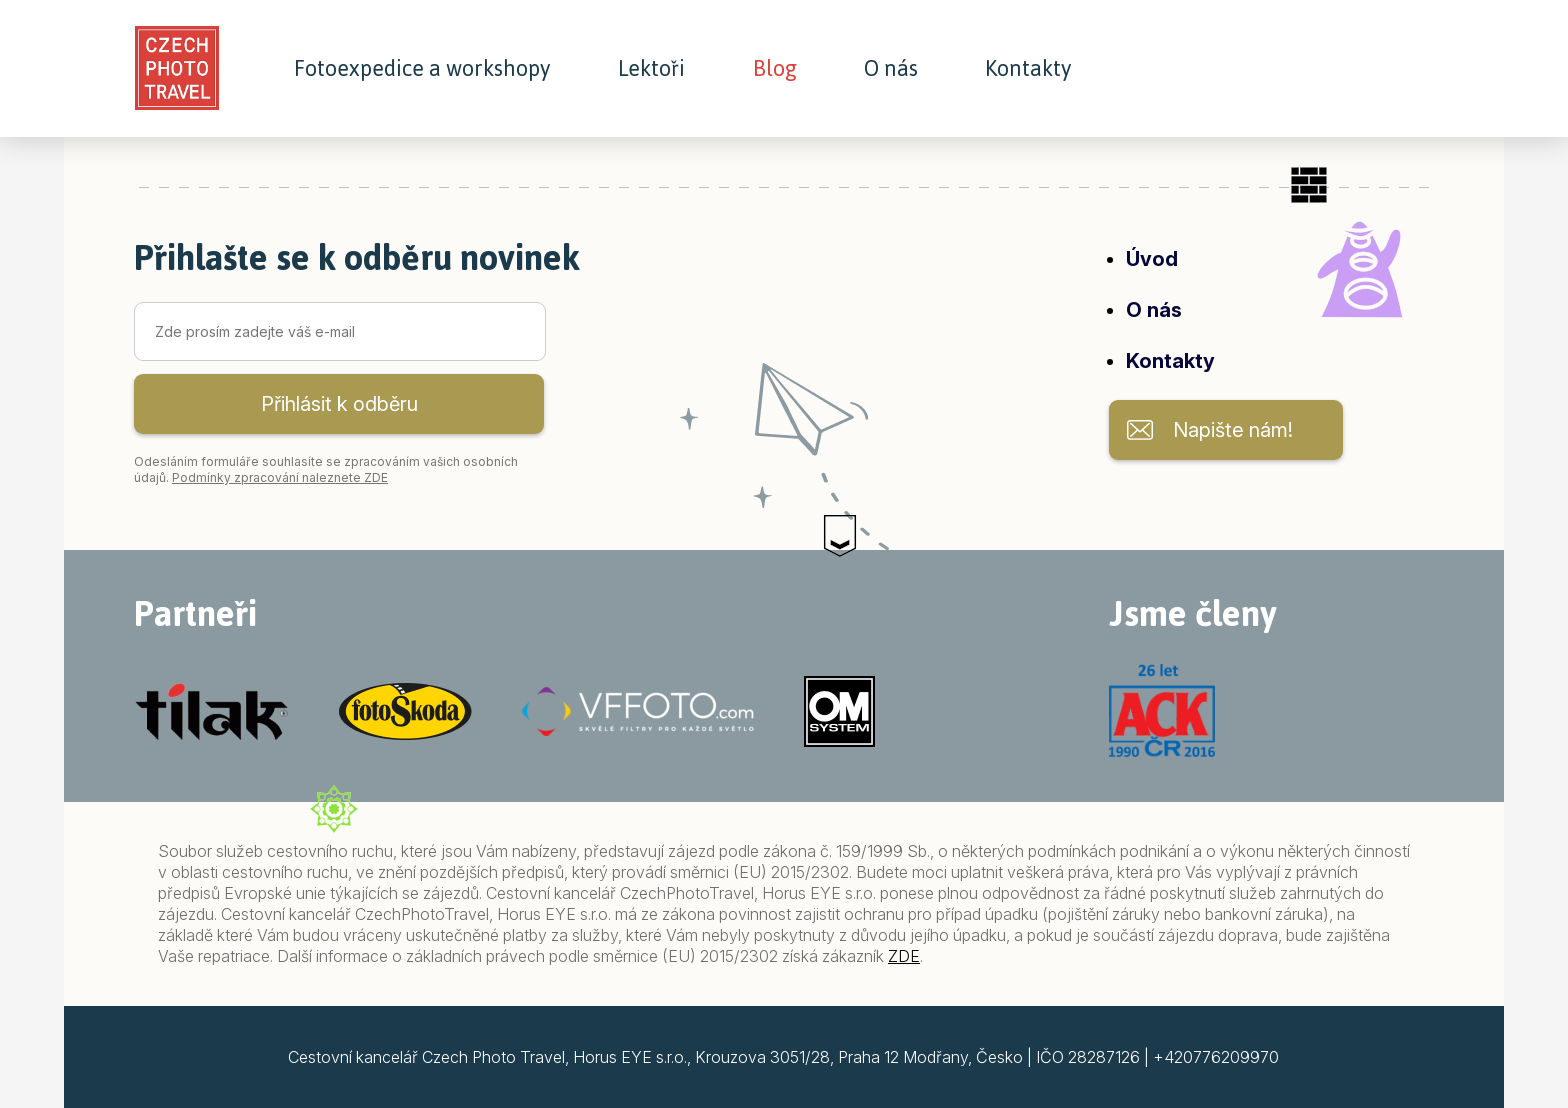 The image size is (1568, 1108). Describe the element at coordinates (840, 536) in the screenshot. I see `indicates rank 1 or lowest tier status` at that location.